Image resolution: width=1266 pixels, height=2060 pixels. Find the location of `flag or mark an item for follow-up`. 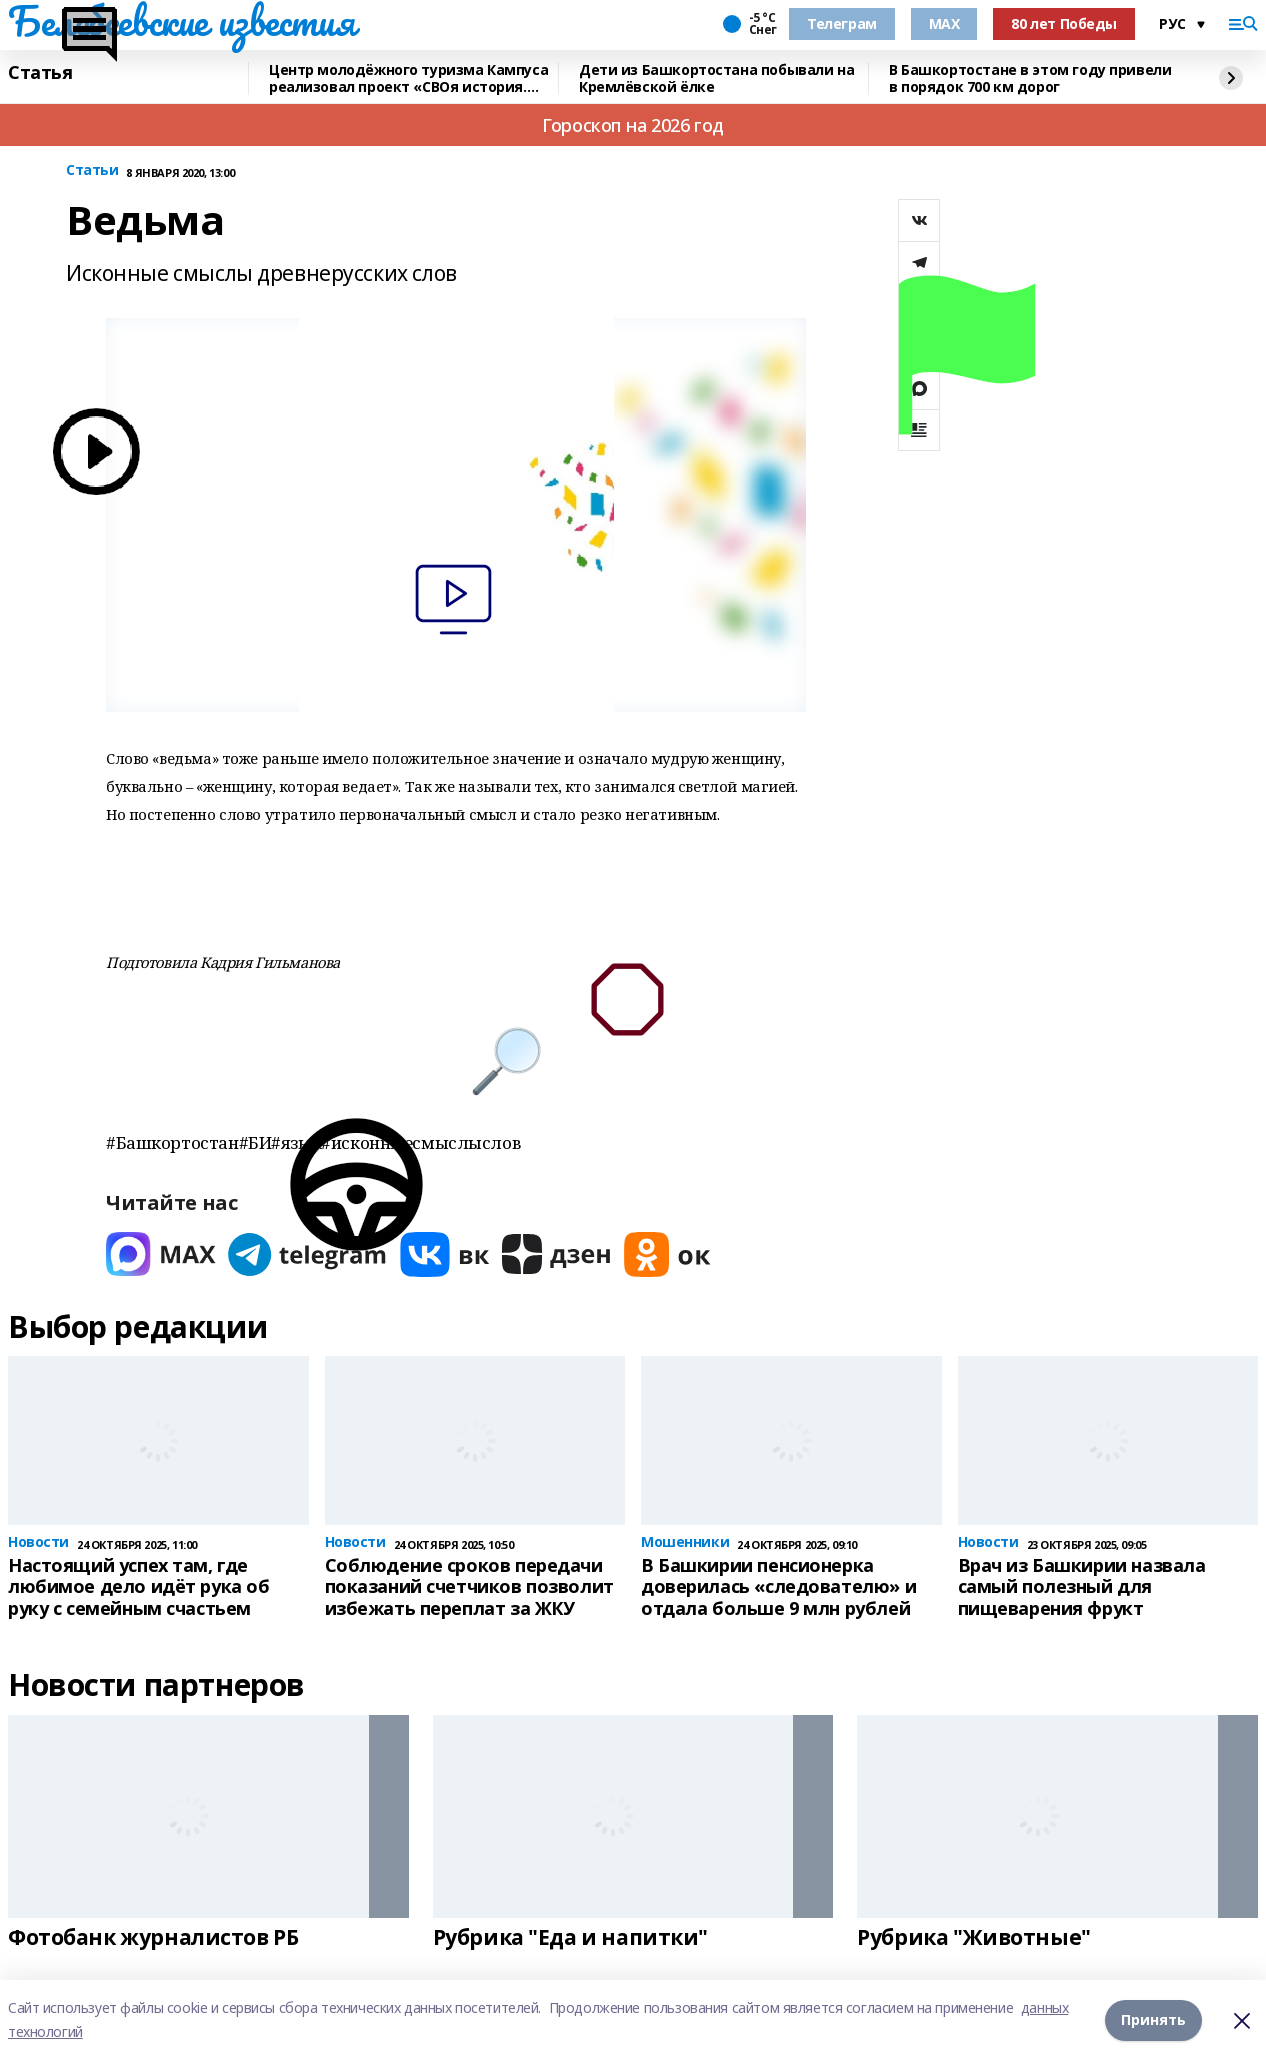

flag or mark an item for follow-up is located at coordinates (967, 355).